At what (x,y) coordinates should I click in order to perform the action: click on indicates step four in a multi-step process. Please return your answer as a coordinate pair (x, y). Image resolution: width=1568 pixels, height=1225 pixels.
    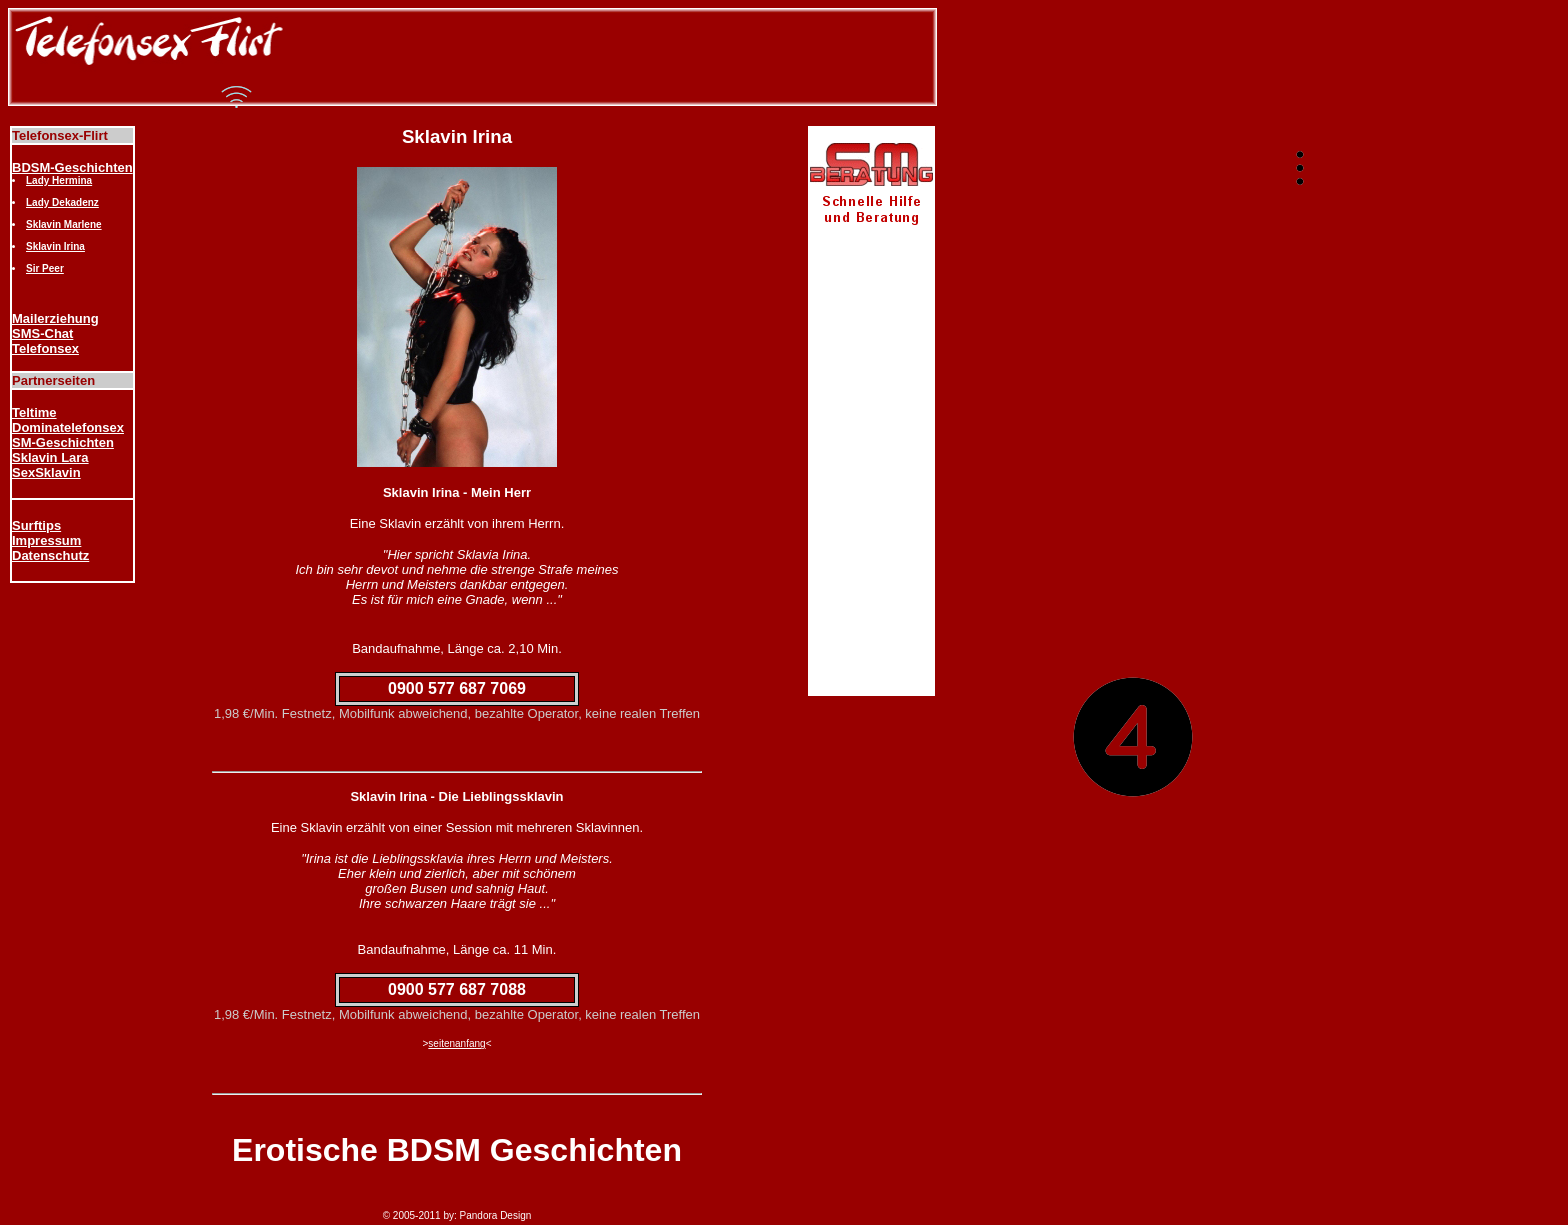
    Looking at the image, I should click on (1133, 737).